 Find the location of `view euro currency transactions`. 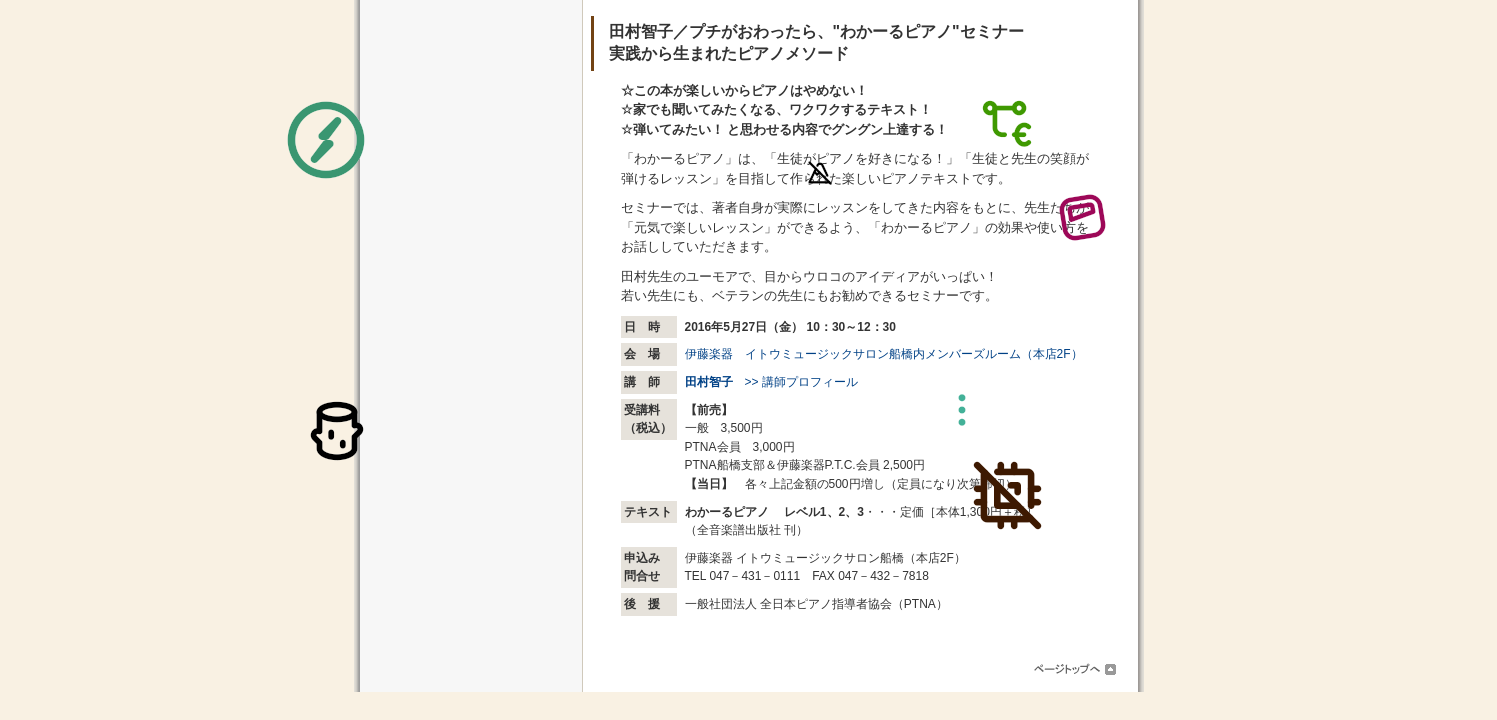

view euro currency transactions is located at coordinates (1007, 125).